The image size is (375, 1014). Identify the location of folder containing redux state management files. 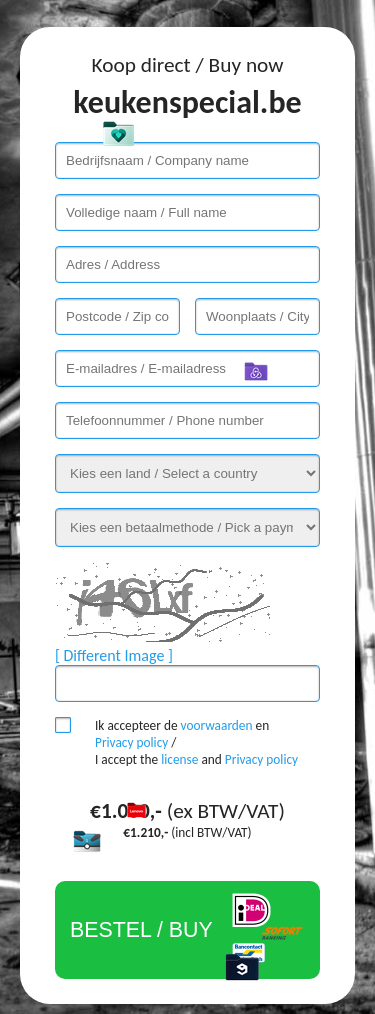
(256, 372).